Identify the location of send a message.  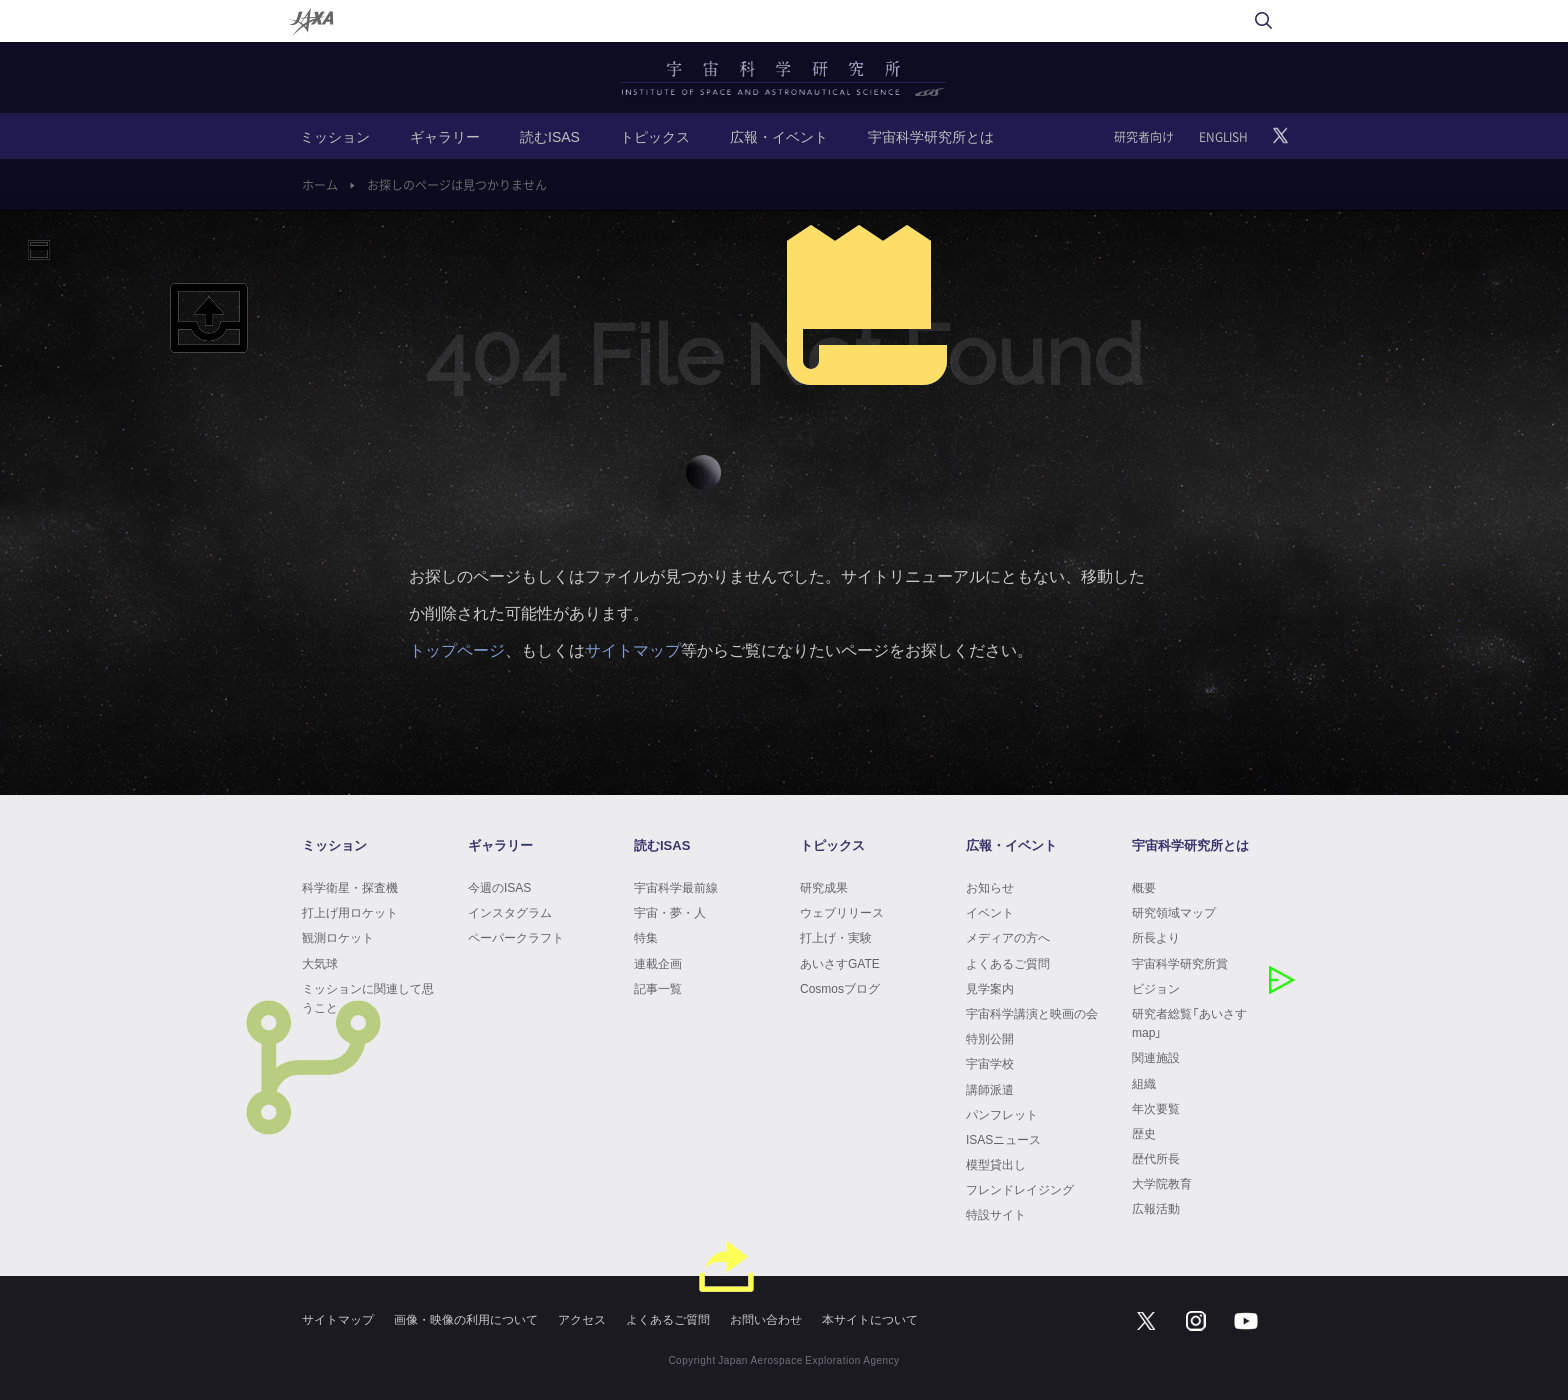
(1281, 980).